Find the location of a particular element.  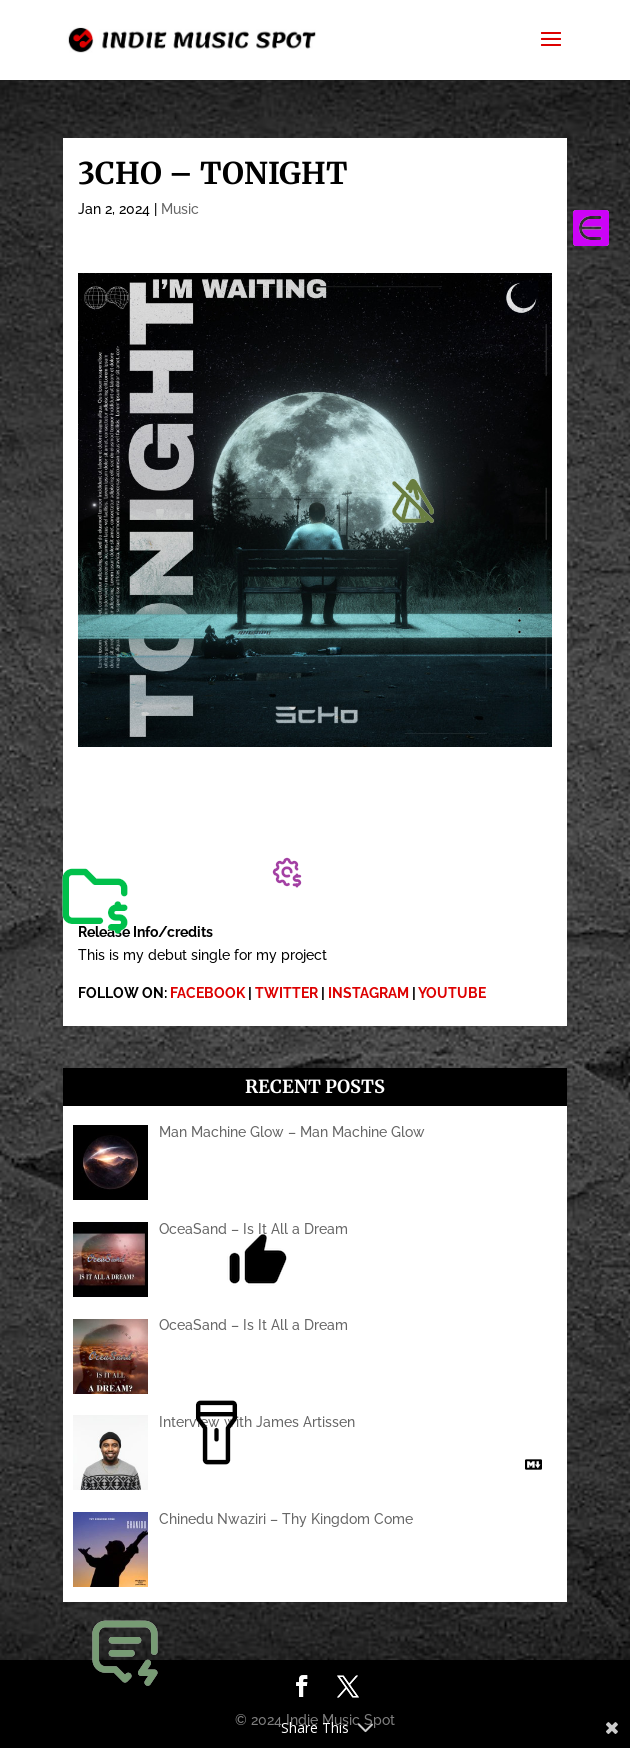

toggle flashlight on or off is located at coordinates (216, 1432).